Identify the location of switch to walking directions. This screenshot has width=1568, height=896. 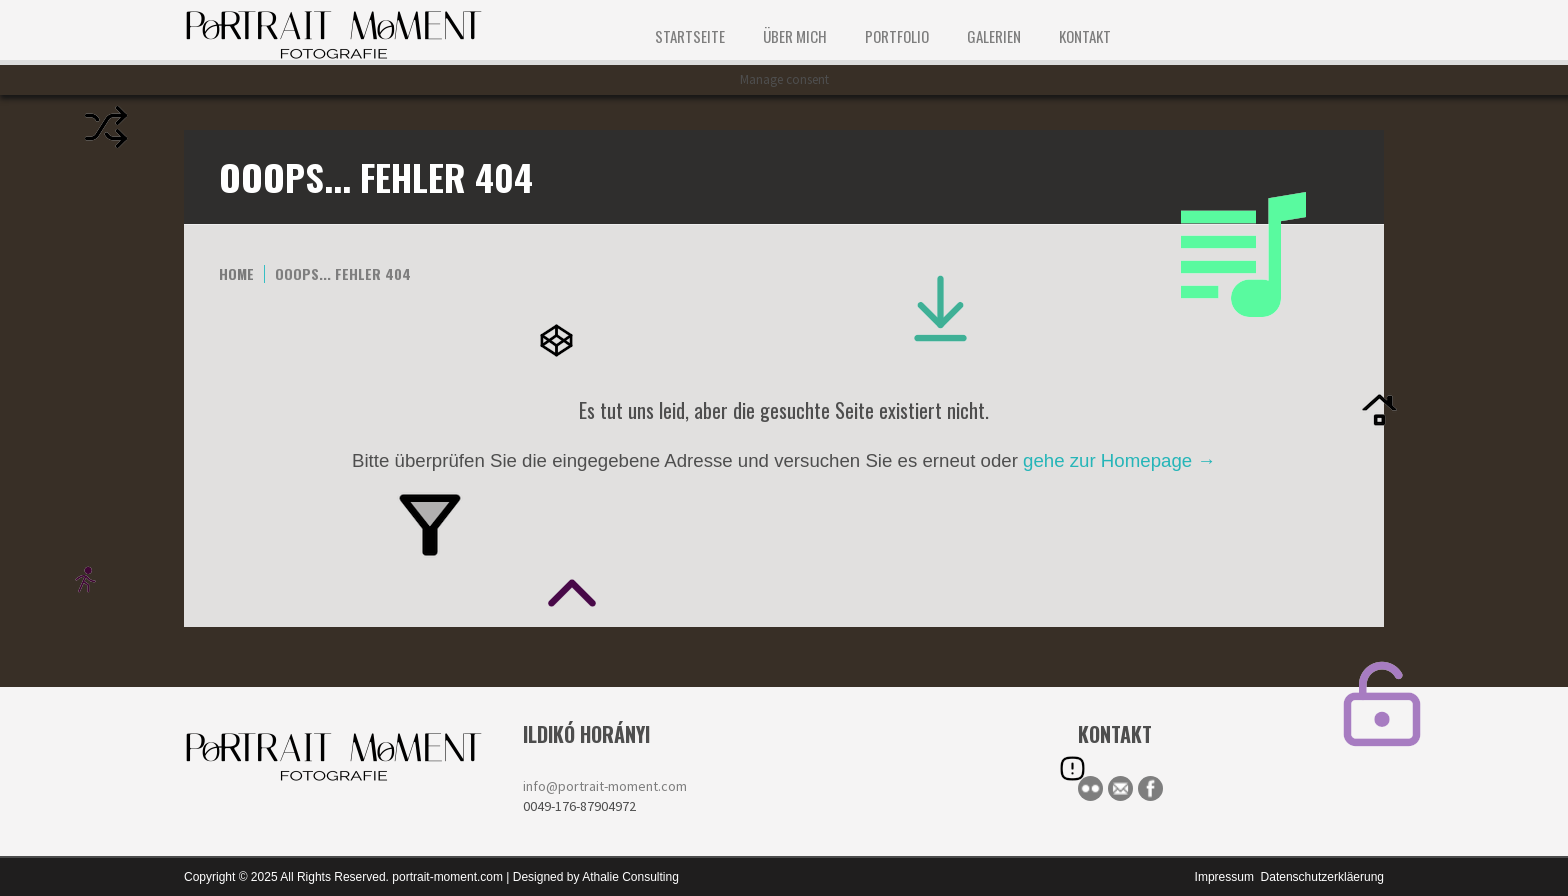
(85, 579).